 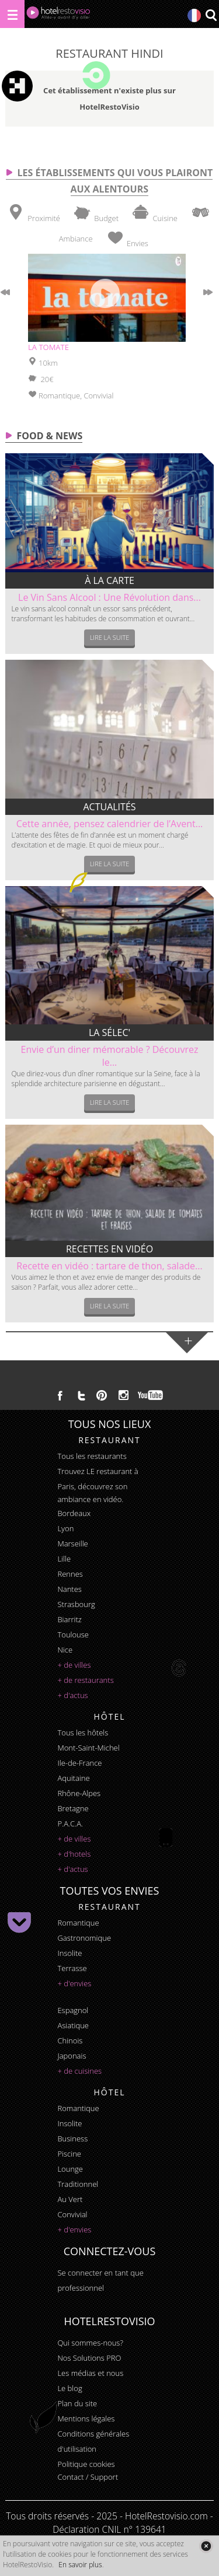 I want to click on call or contact via mobile phone, so click(x=166, y=1838).